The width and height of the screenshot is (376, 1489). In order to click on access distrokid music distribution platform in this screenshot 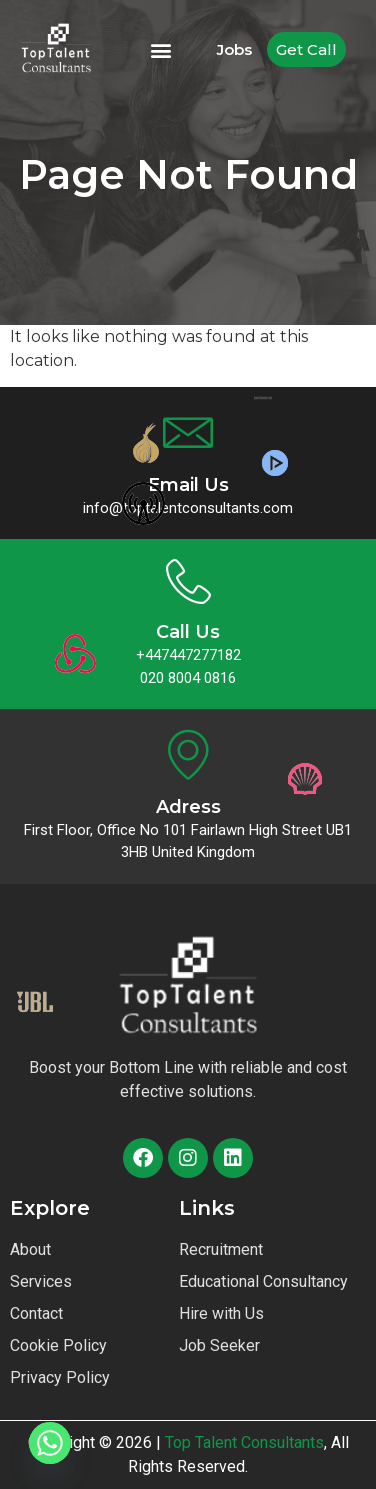, I will do `click(263, 398)`.